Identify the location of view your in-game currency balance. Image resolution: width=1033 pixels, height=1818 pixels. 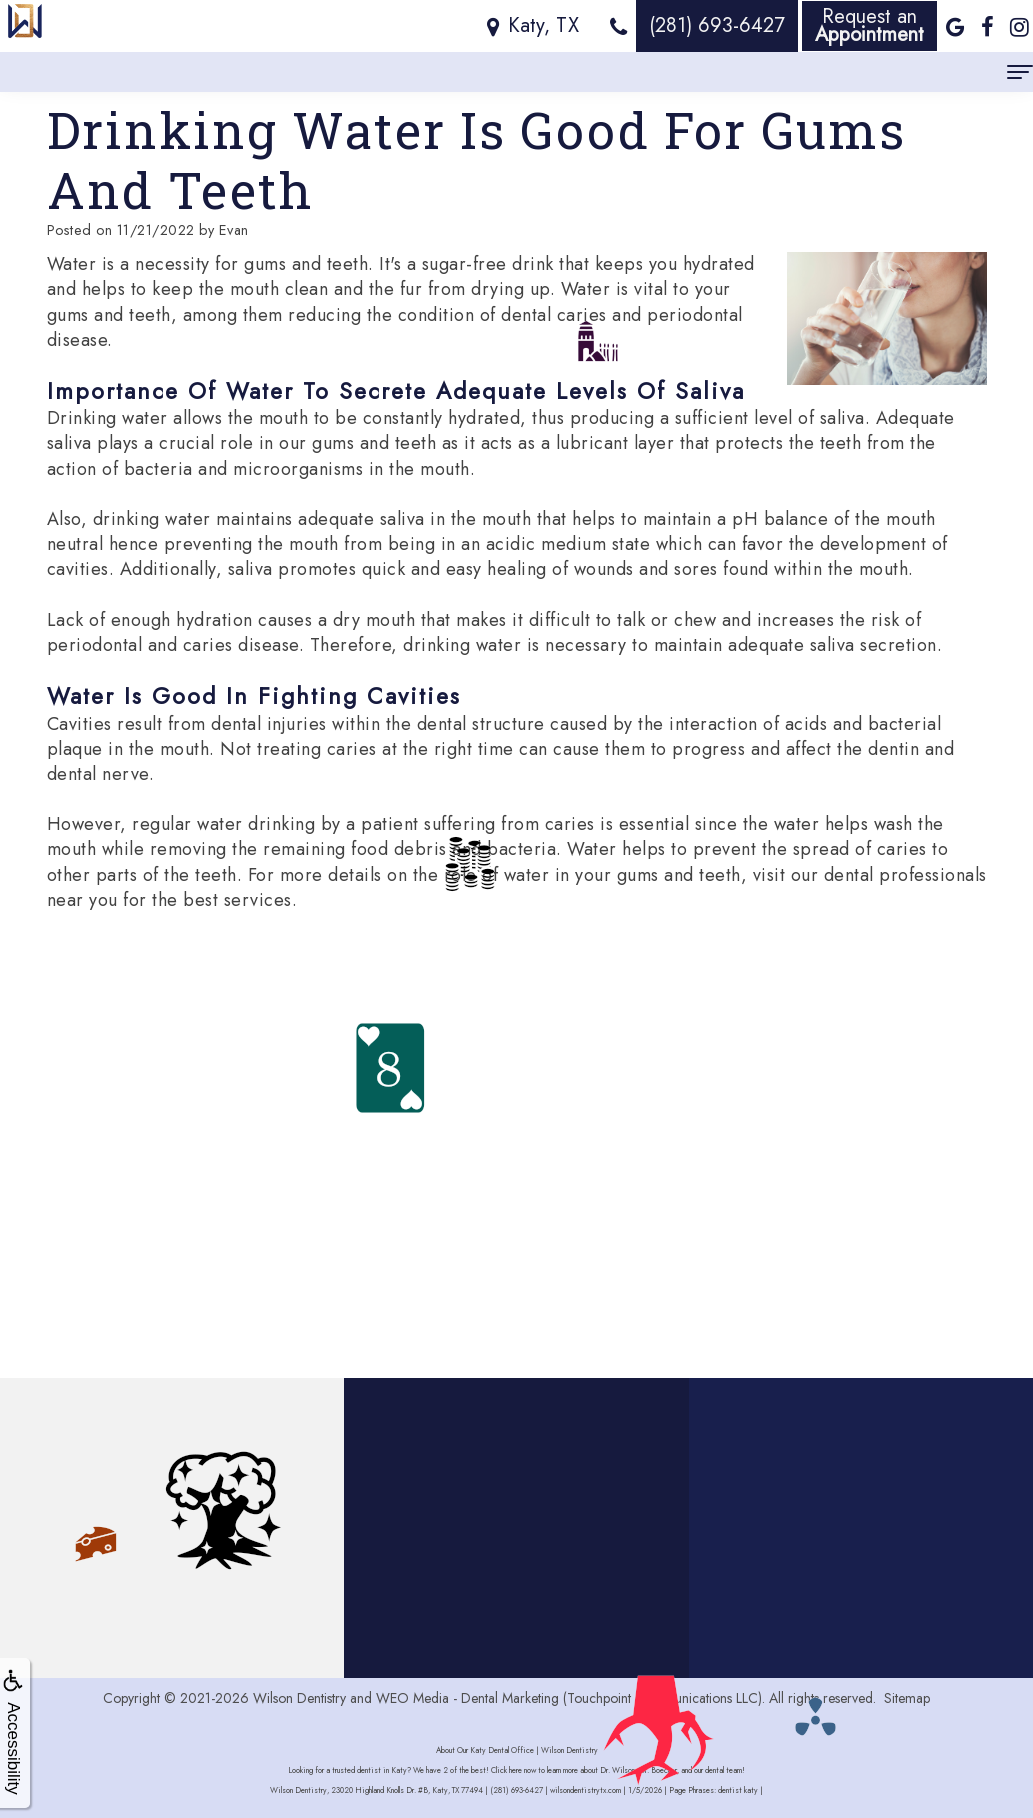
(470, 864).